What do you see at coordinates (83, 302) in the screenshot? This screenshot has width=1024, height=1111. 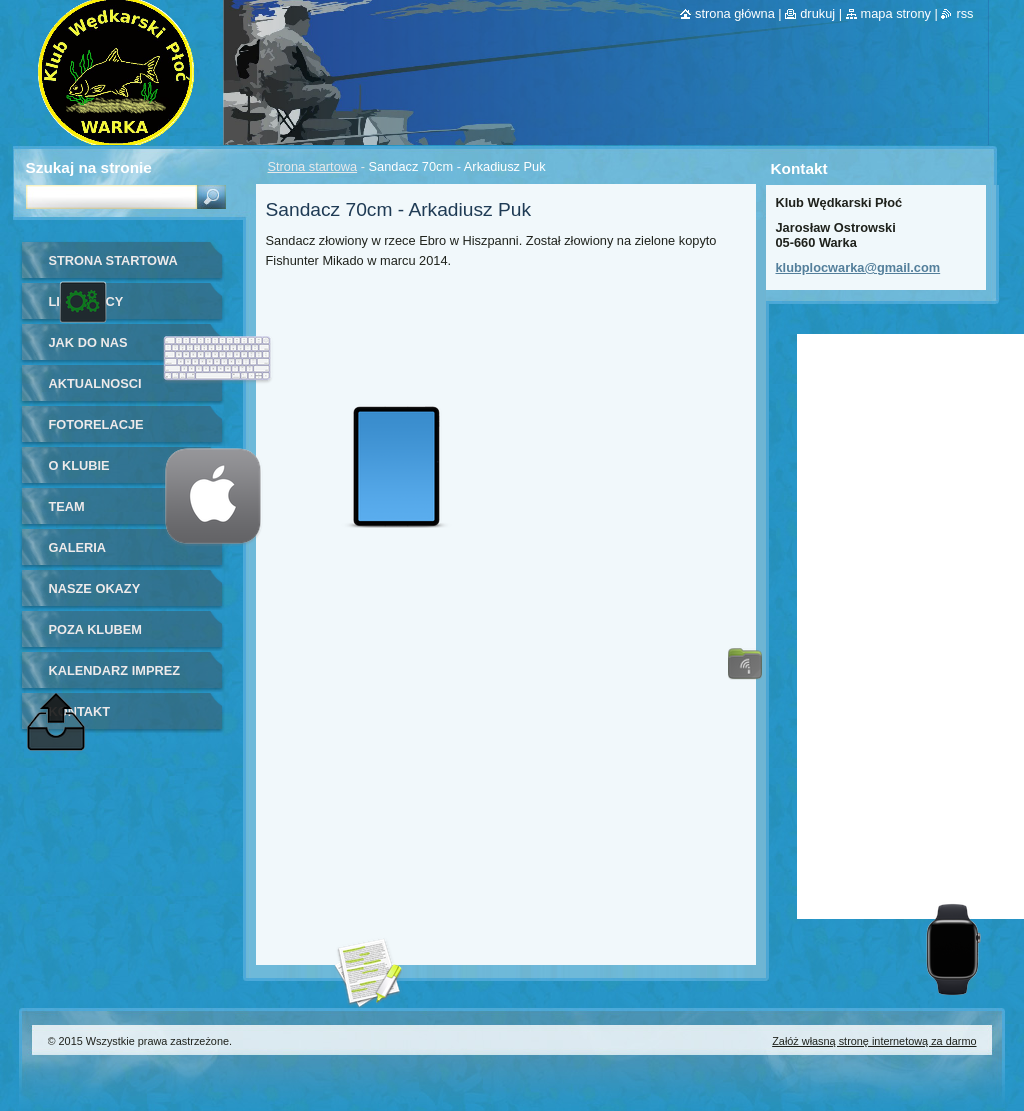 I see `run an iTerm2 automation script` at bounding box center [83, 302].